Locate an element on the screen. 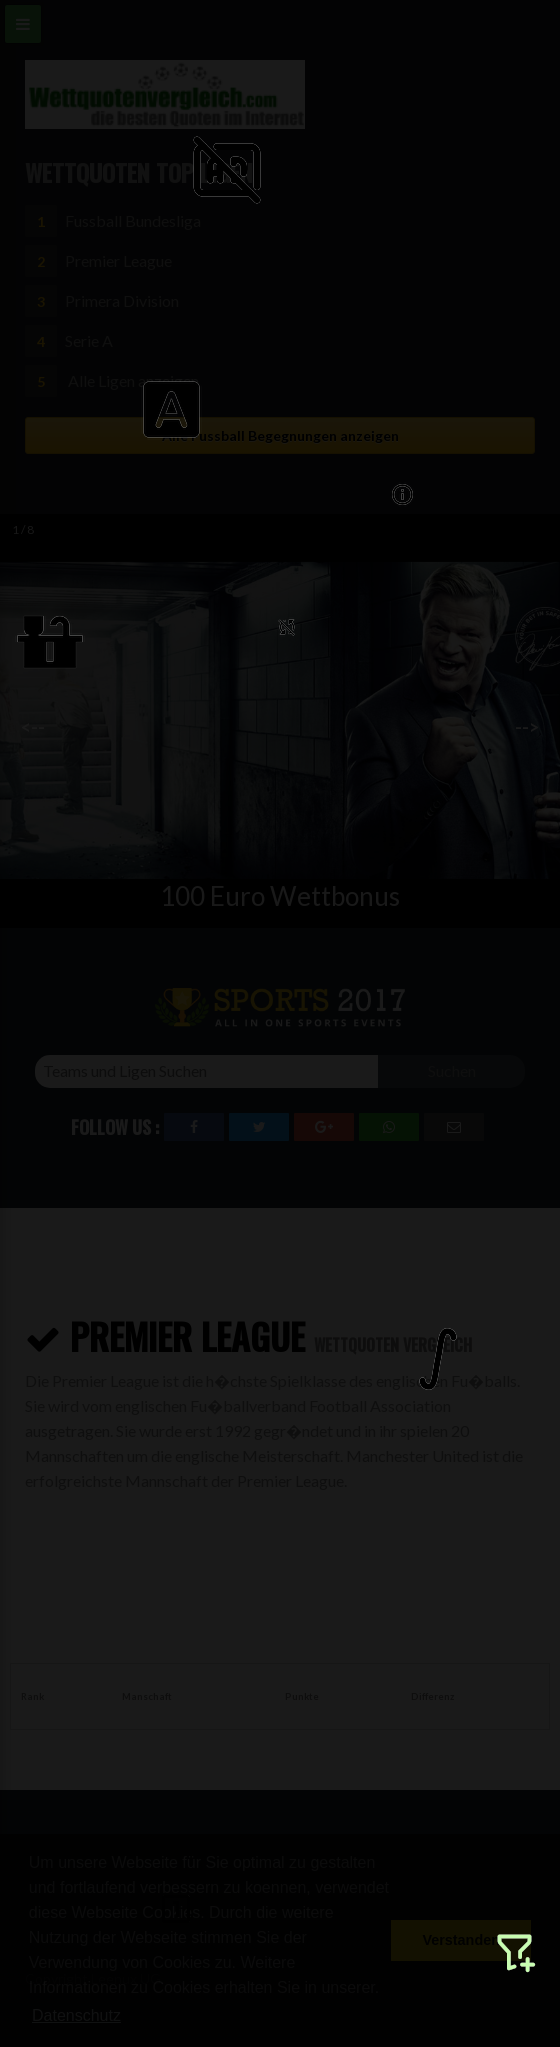  sync is currently disabled is located at coordinates (287, 627).